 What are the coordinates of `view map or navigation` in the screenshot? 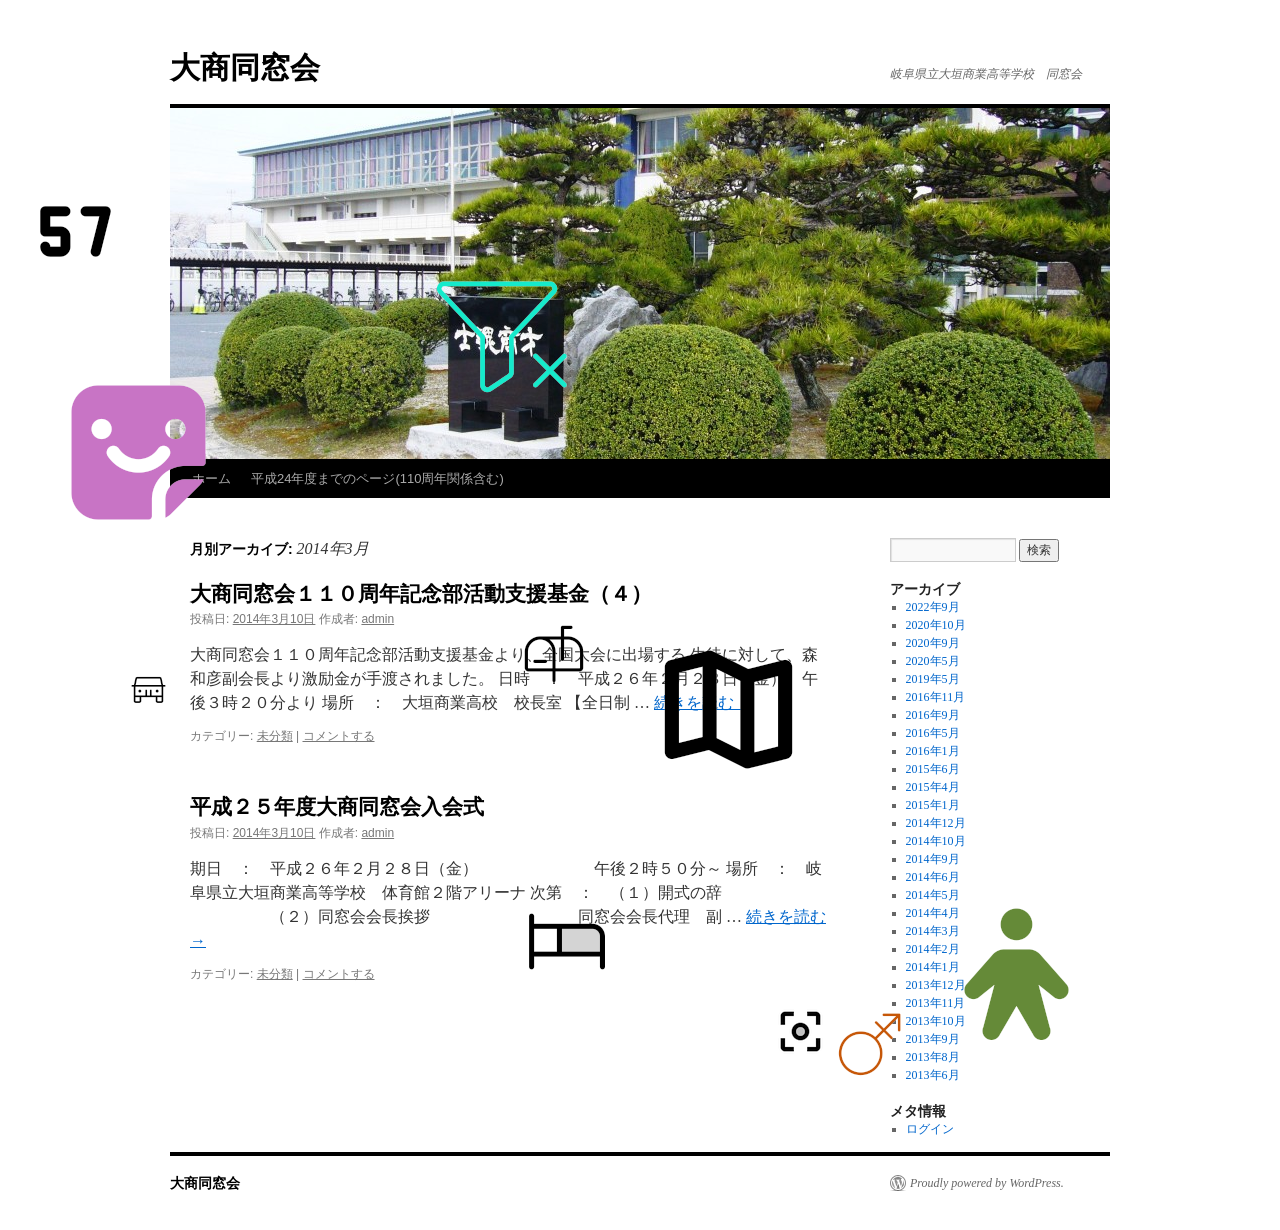 It's located at (728, 709).